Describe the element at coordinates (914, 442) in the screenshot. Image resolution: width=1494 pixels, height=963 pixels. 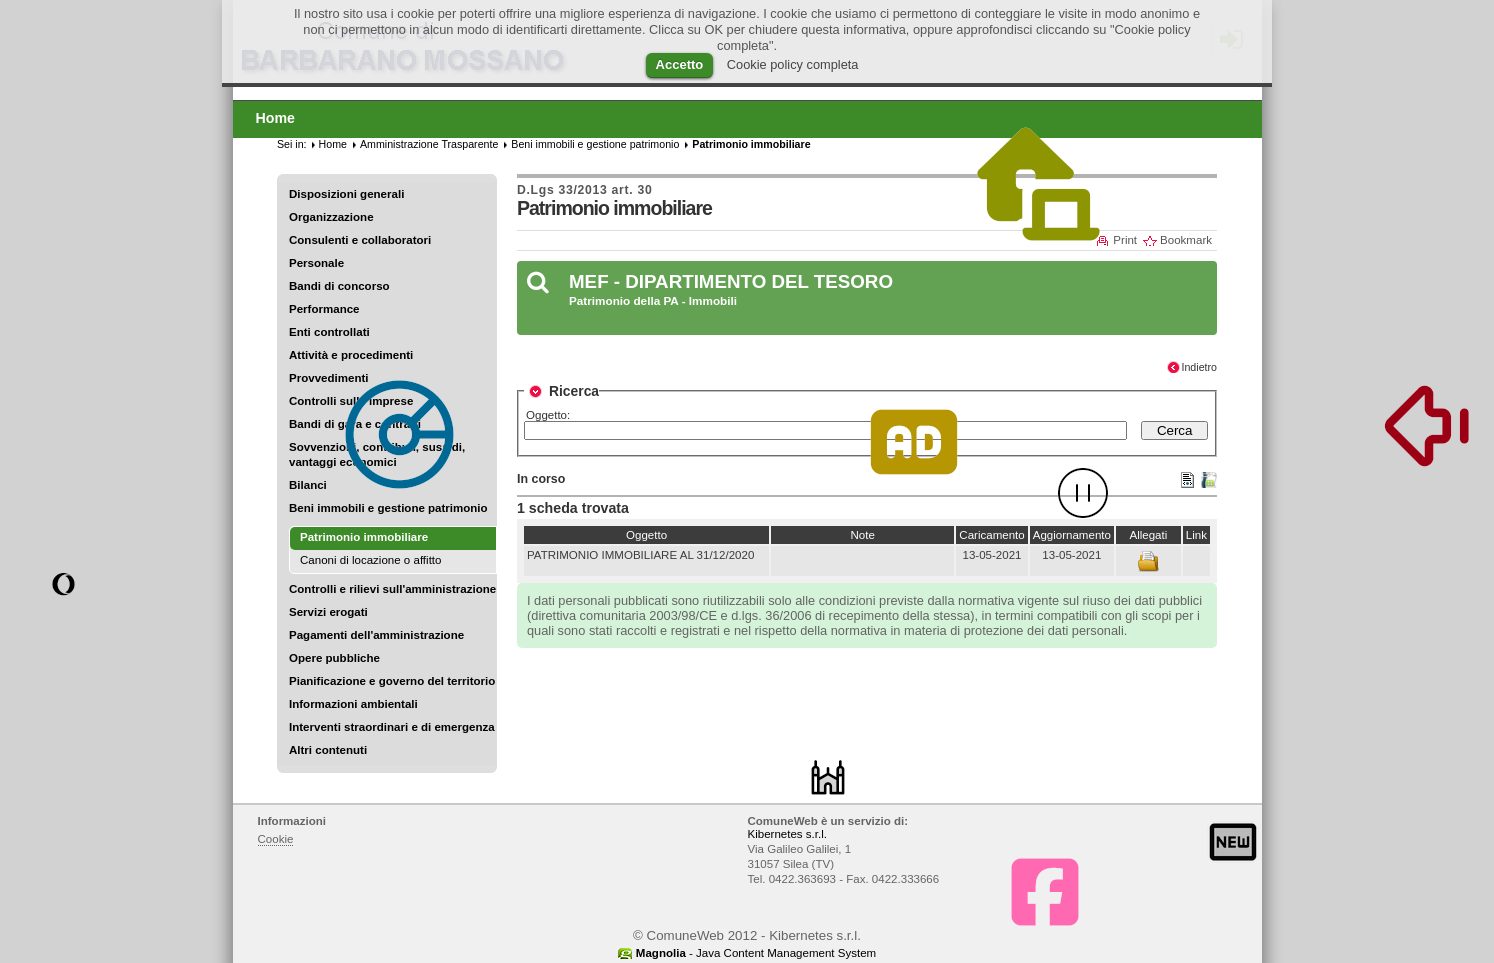
I see `enable audio description for accessibility` at that location.